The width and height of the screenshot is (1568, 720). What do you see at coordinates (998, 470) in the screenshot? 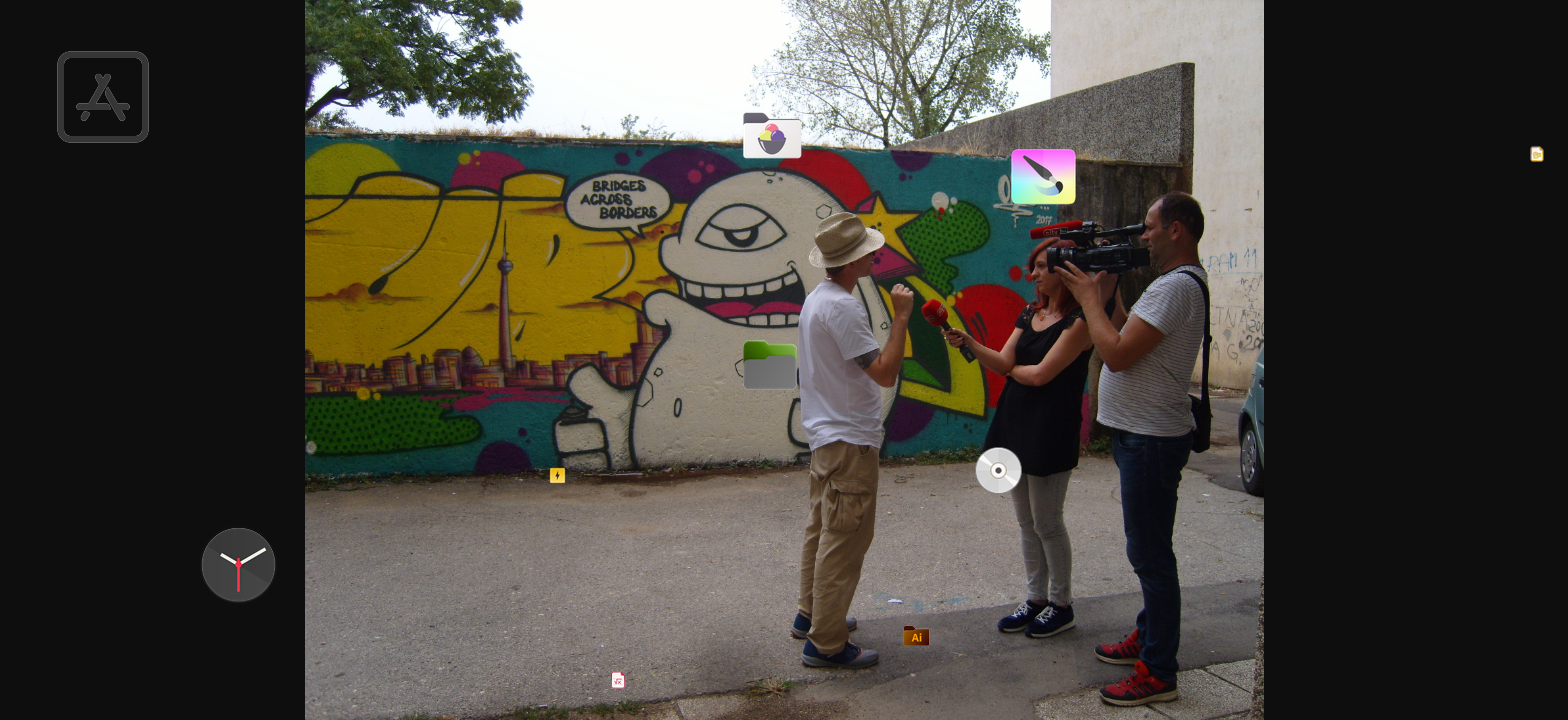
I see `access CD/DVD drive contents` at bounding box center [998, 470].